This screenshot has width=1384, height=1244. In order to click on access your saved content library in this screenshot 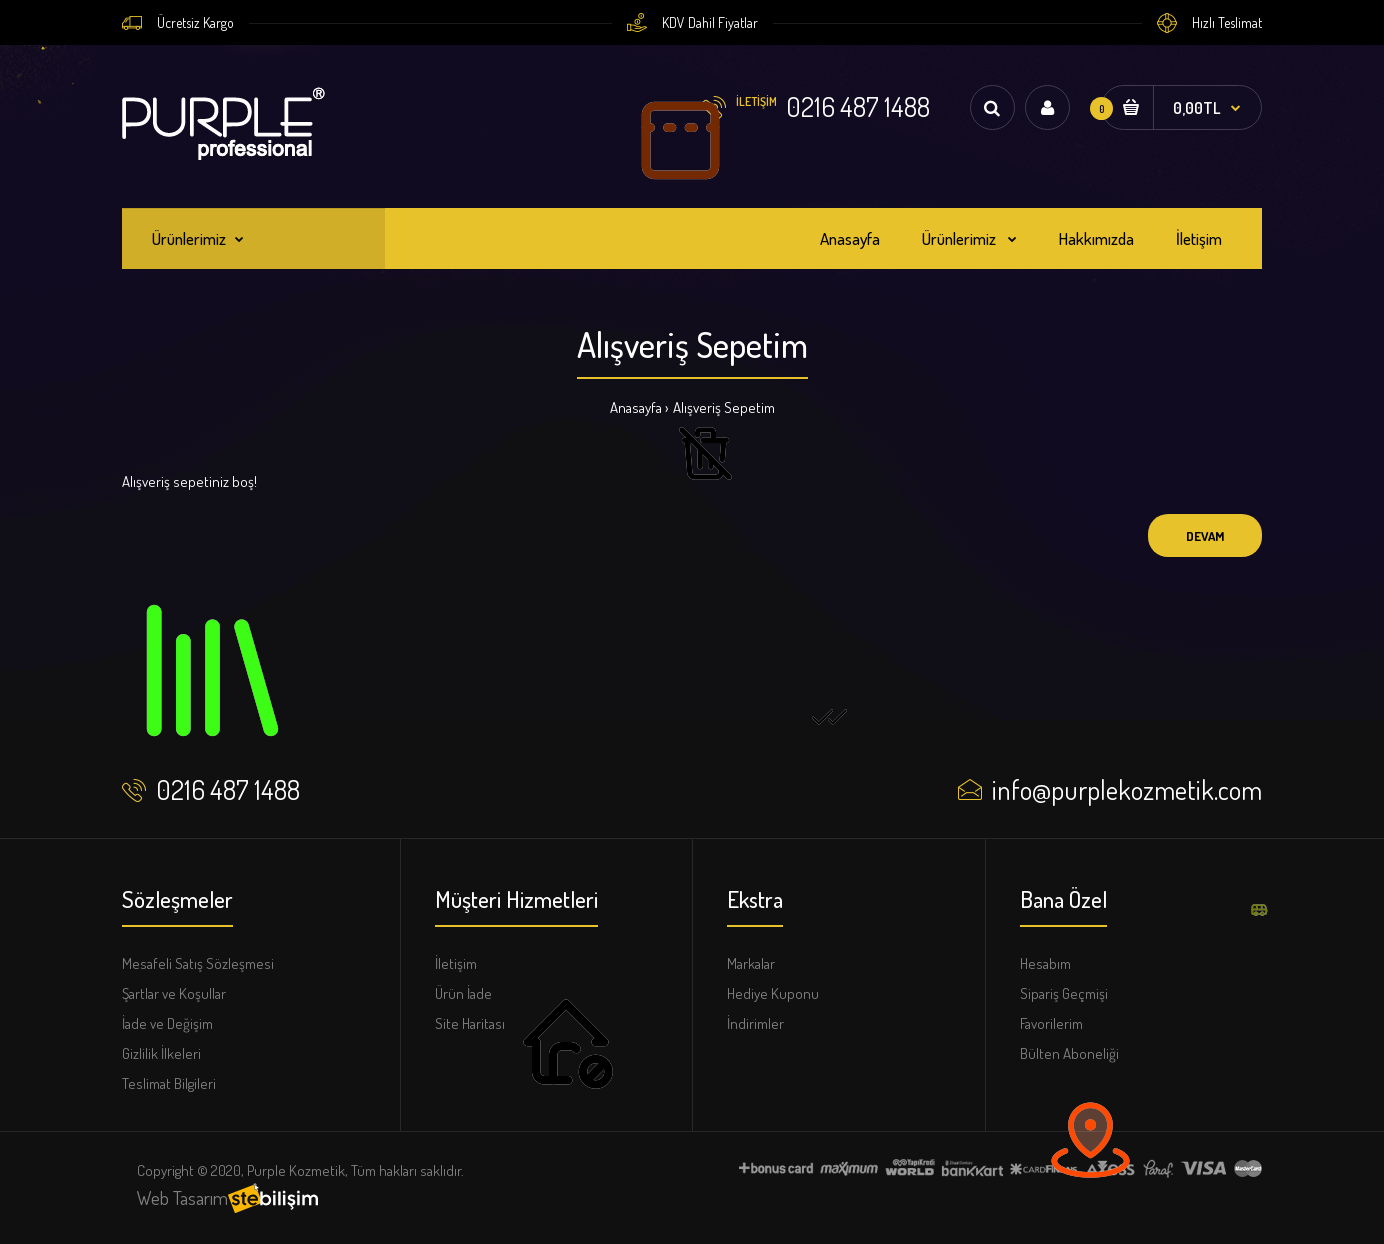, I will do `click(212, 670)`.